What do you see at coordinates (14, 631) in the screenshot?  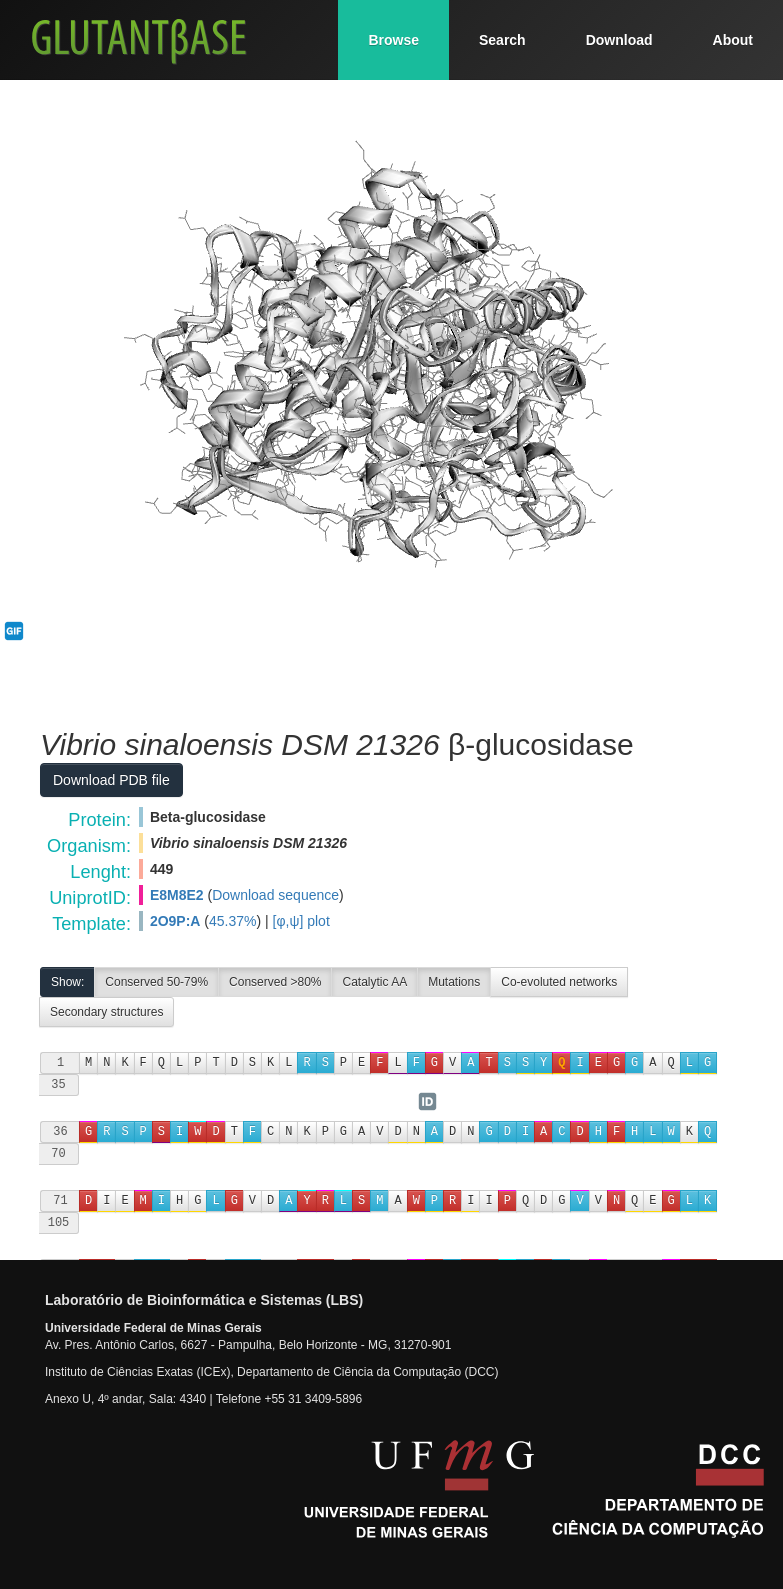 I see `insert a GIF into your message` at bounding box center [14, 631].